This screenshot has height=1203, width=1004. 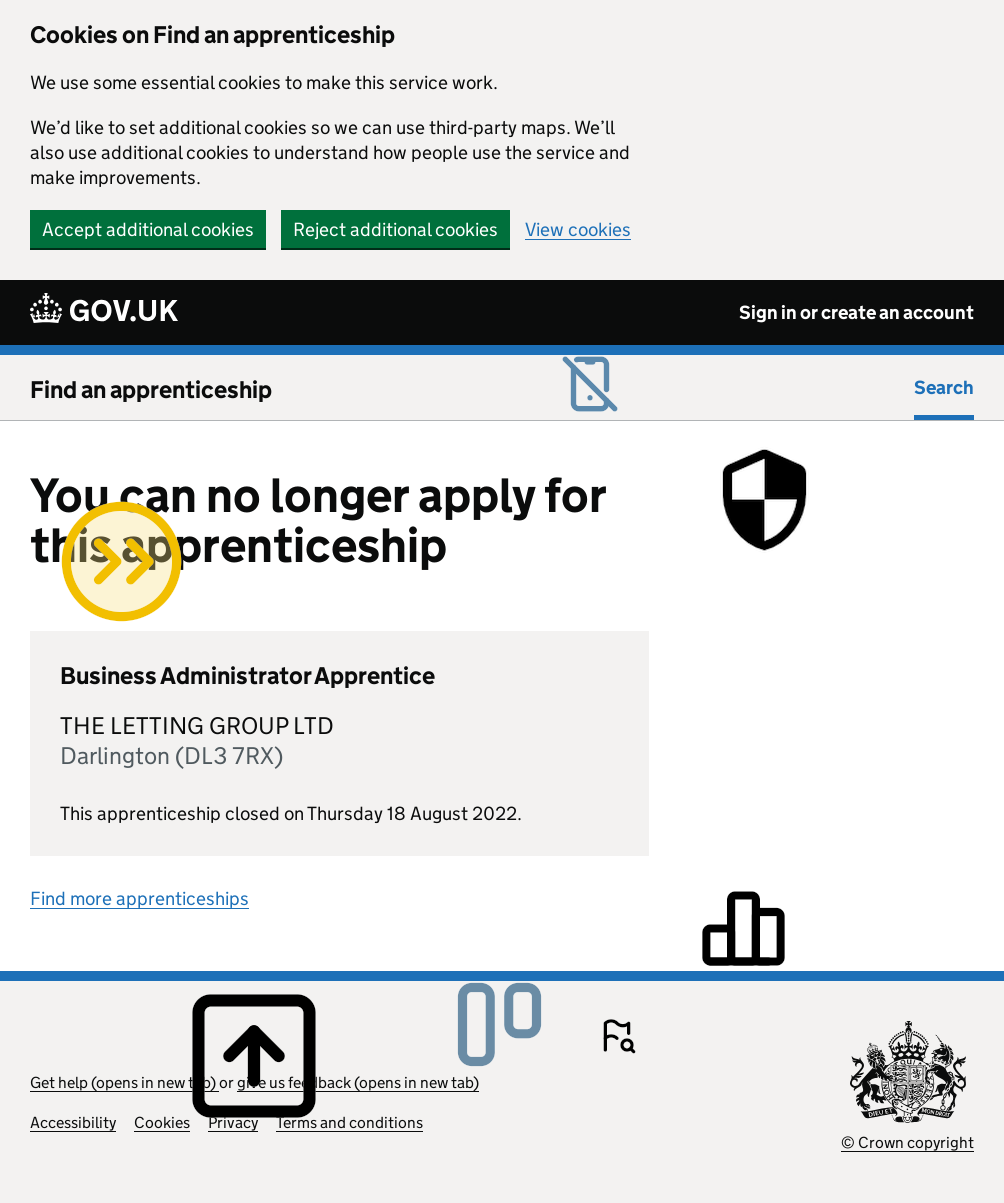 What do you see at coordinates (121, 561) in the screenshot?
I see `skip forward or advance to the next item` at bounding box center [121, 561].